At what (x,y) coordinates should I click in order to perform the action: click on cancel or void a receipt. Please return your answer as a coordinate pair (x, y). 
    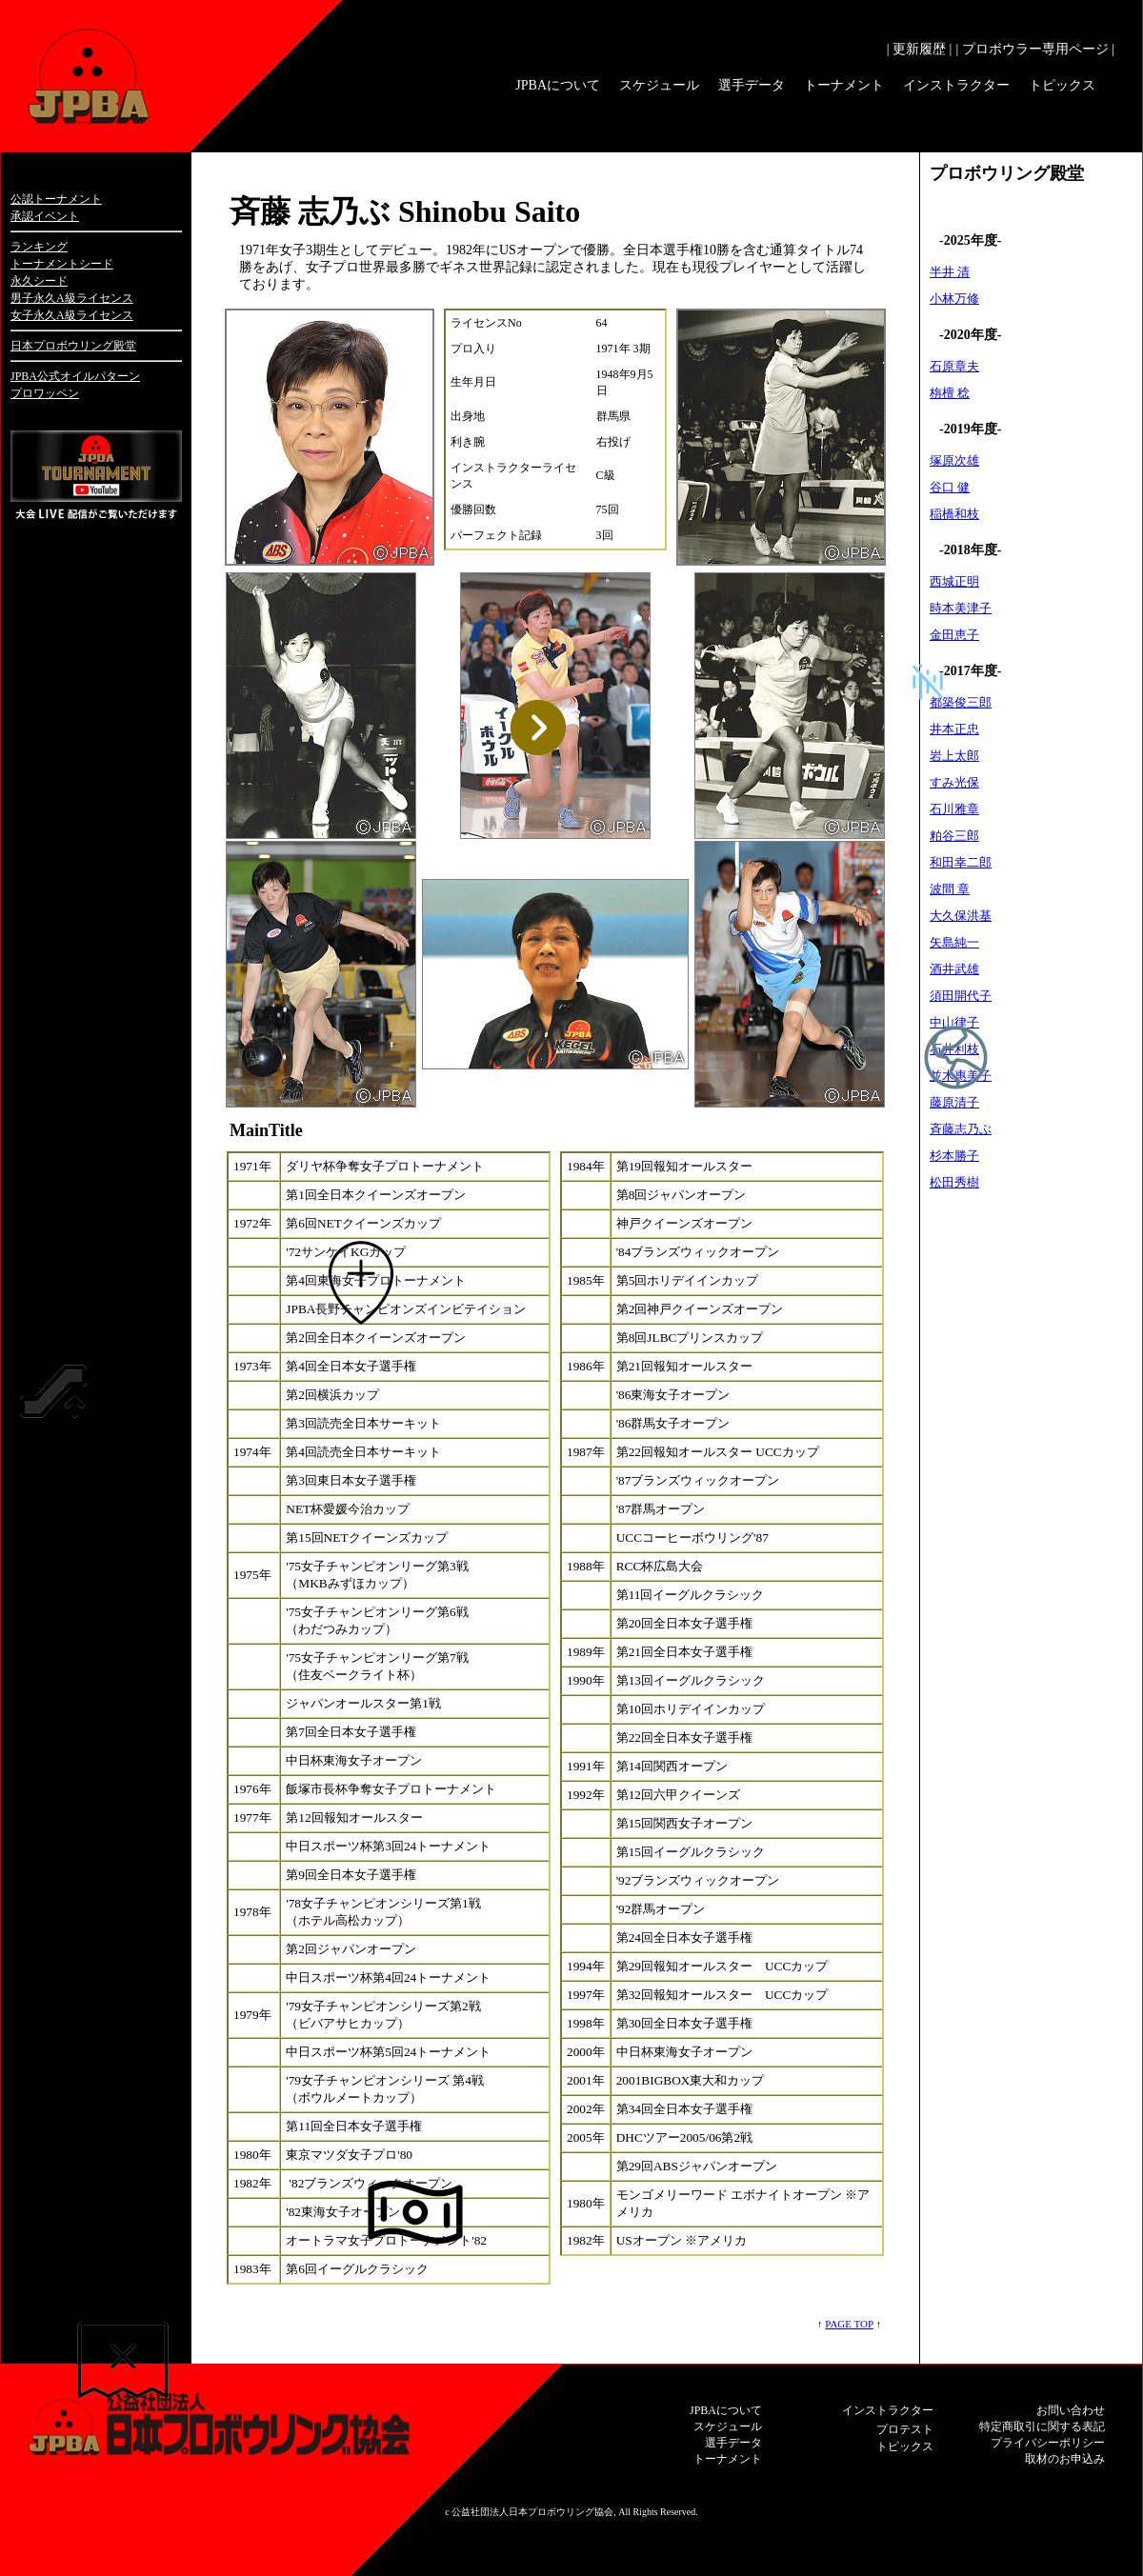
    Looking at the image, I should click on (123, 2360).